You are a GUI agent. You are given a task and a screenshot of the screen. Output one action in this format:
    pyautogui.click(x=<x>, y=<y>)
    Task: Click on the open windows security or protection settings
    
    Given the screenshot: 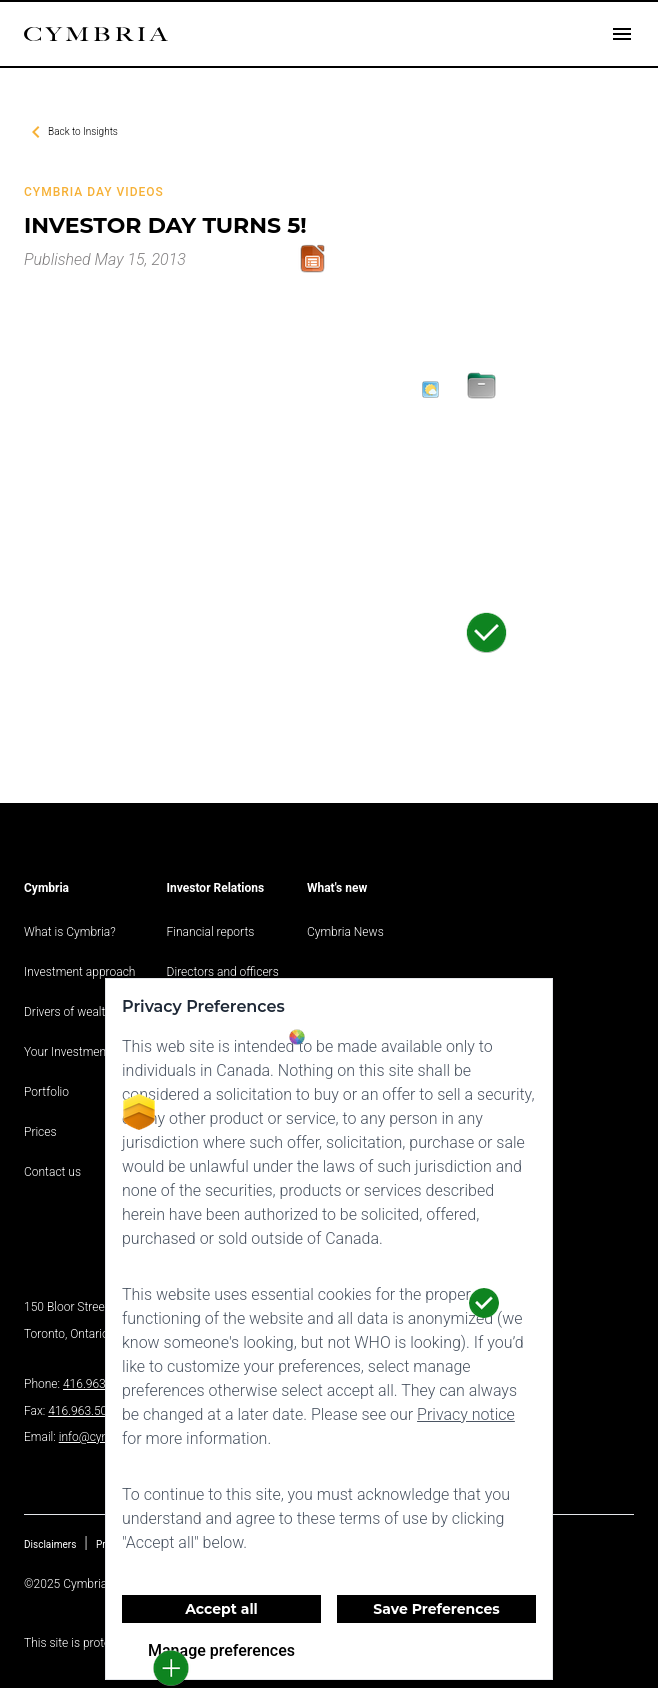 What is the action you would take?
    pyautogui.click(x=139, y=1112)
    